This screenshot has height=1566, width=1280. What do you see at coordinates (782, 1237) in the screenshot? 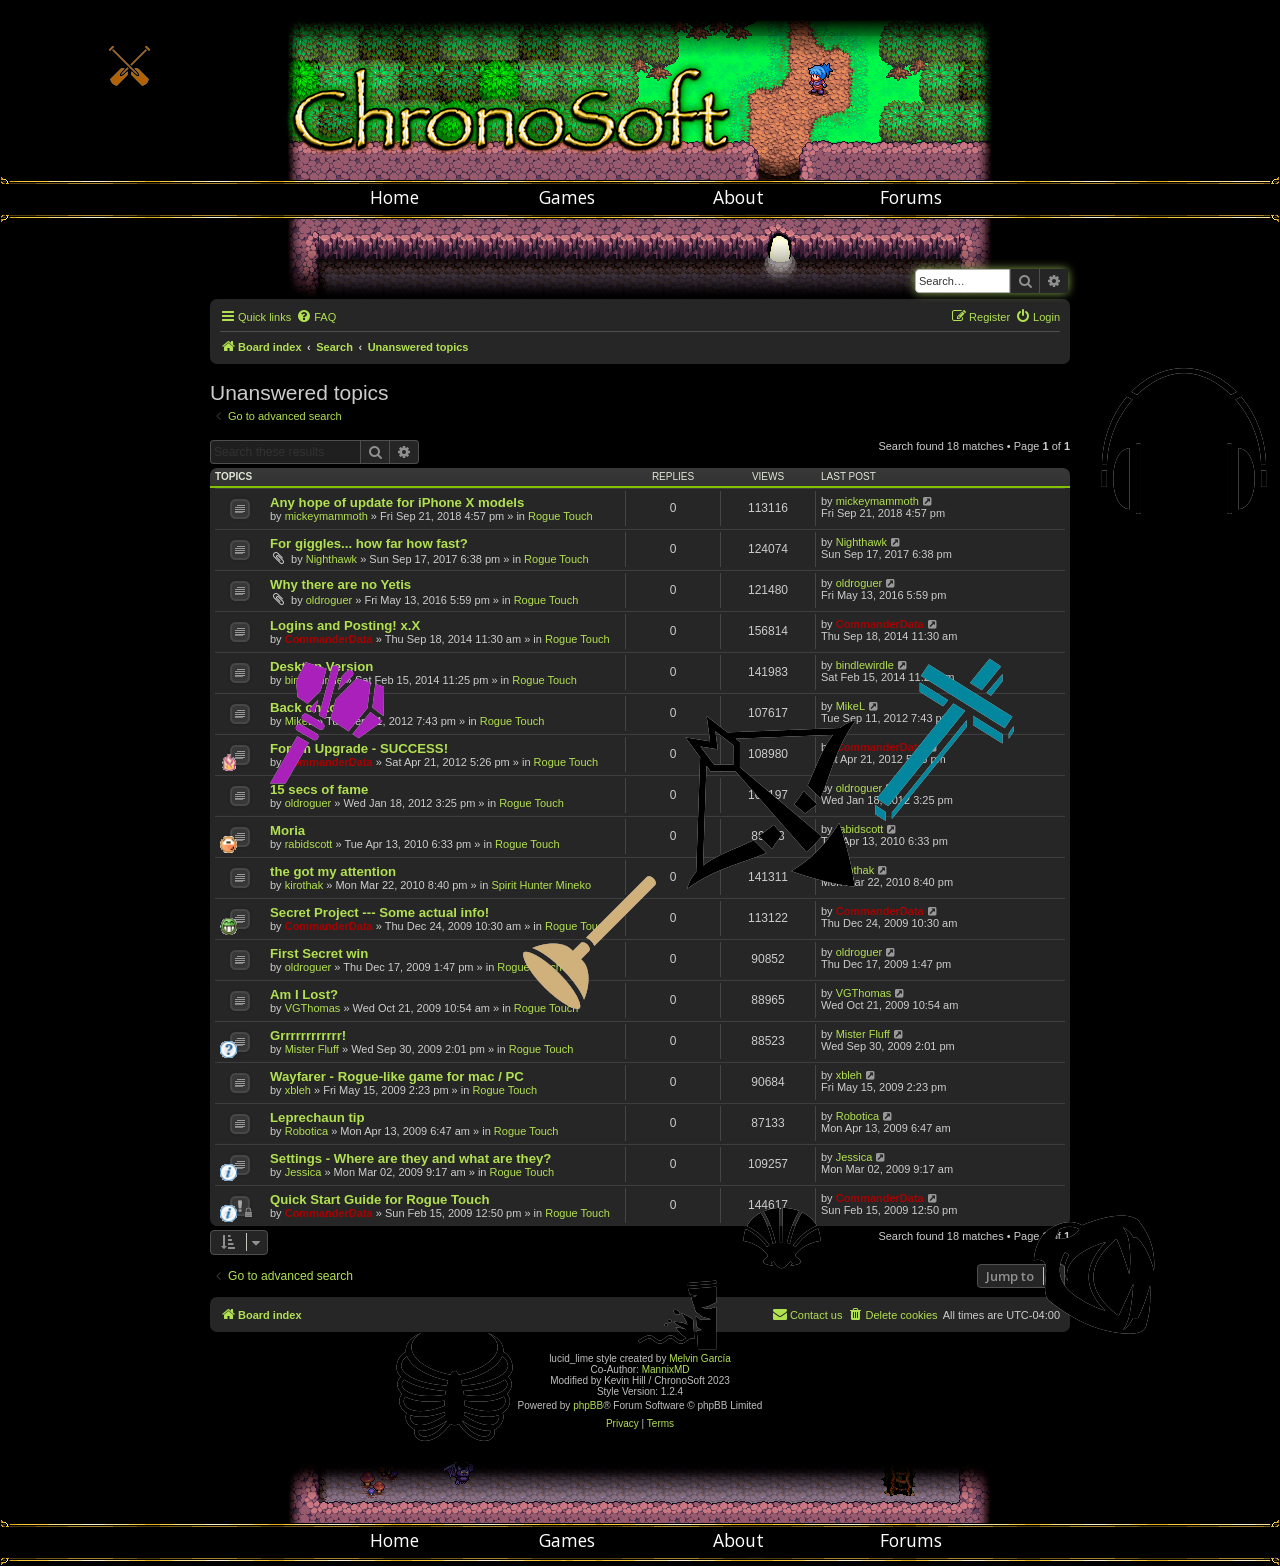
I see `seafood or shellfish category indicator` at bounding box center [782, 1237].